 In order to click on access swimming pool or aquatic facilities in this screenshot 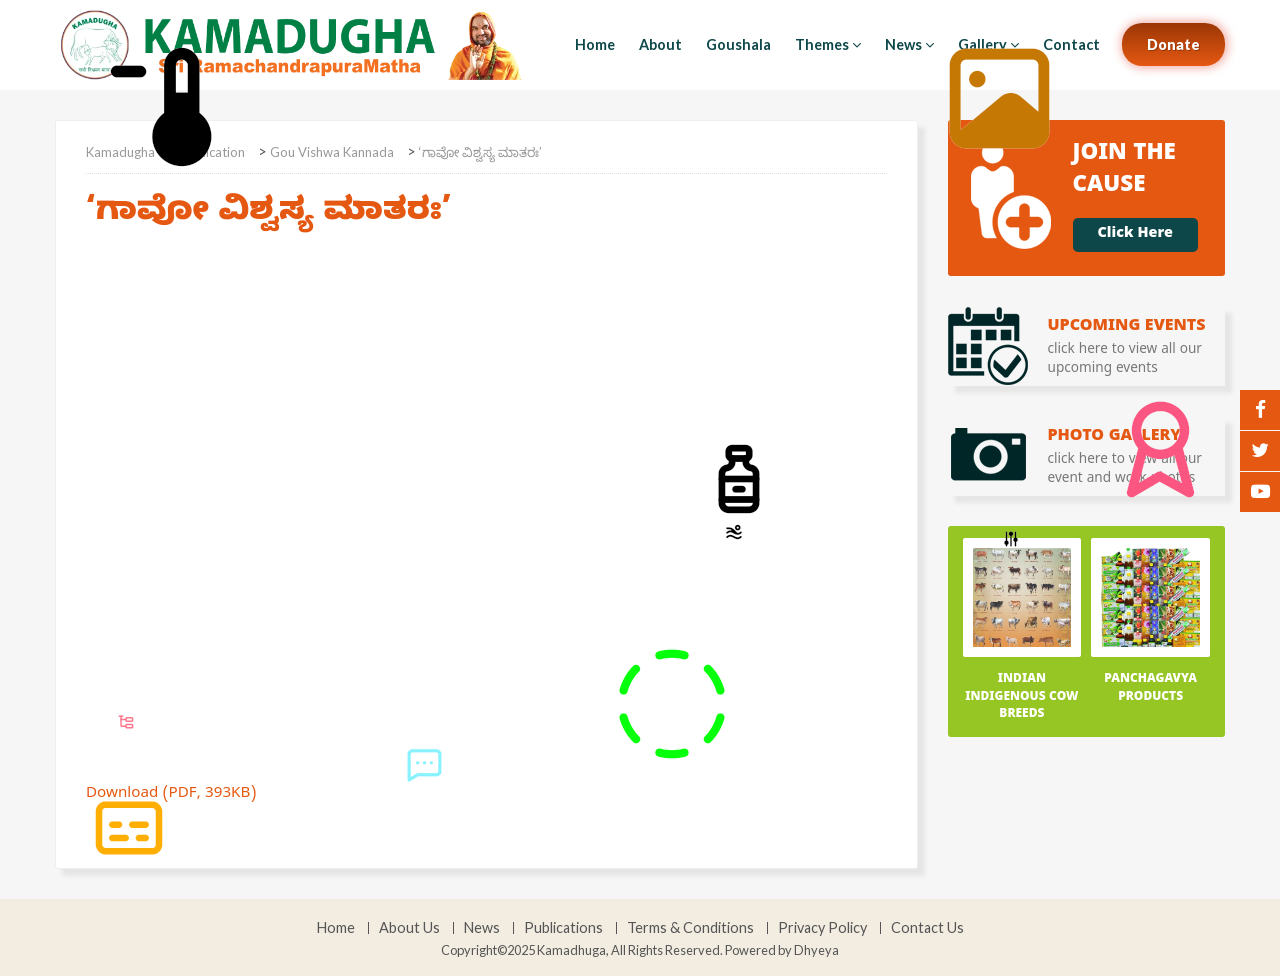, I will do `click(734, 532)`.